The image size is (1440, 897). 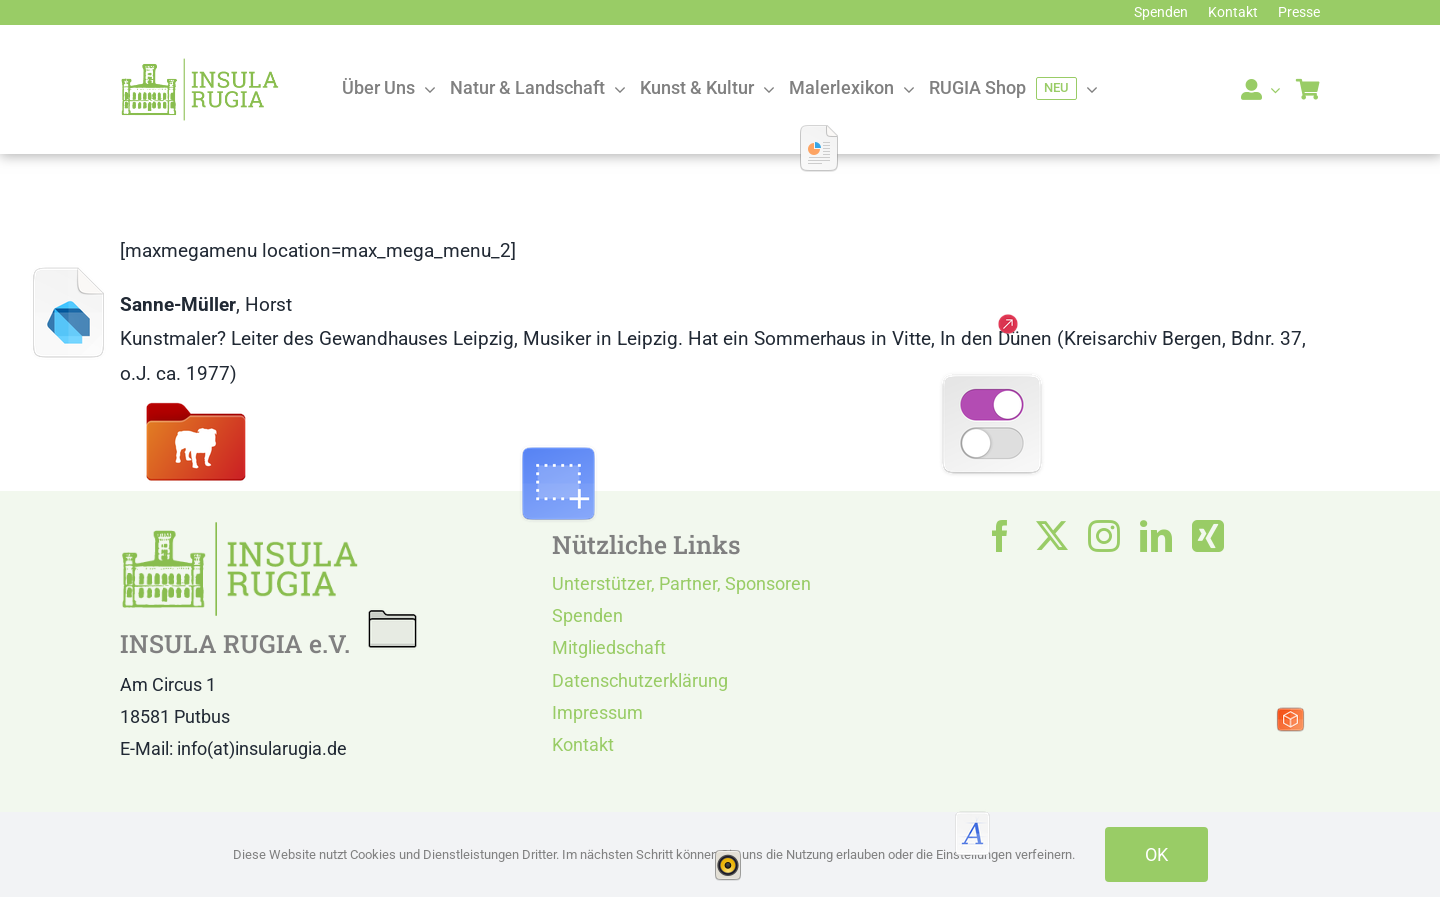 I want to click on open a presentation file, so click(x=819, y=148).